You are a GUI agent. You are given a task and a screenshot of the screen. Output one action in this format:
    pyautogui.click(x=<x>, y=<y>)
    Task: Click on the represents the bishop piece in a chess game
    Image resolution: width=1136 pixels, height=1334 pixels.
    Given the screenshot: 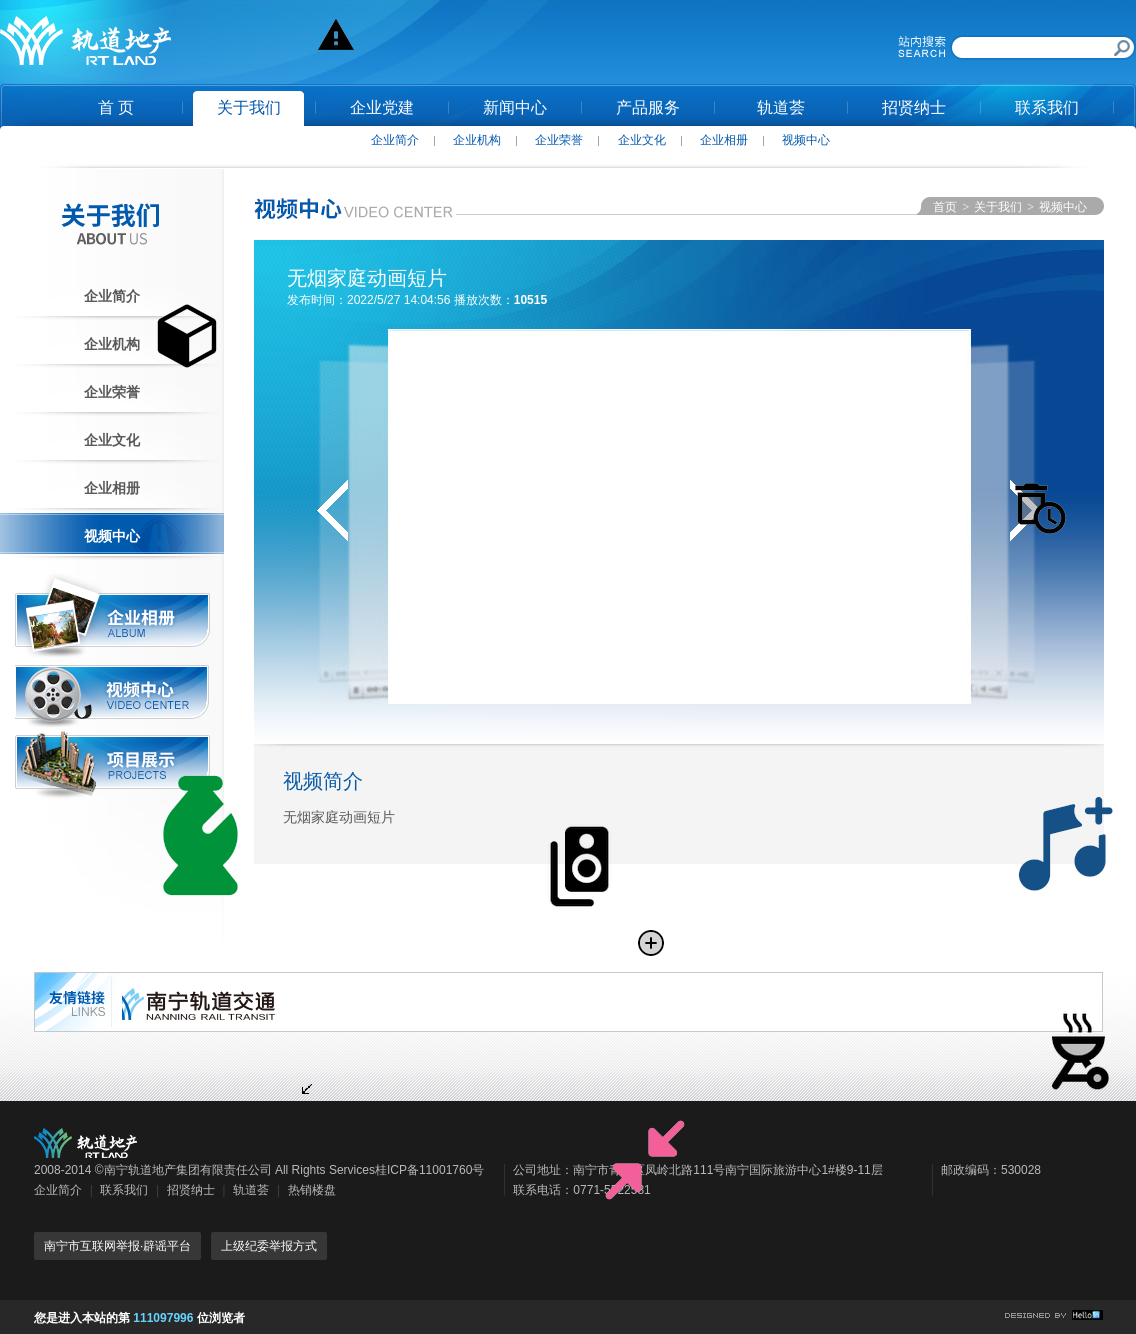 What is the action you would take?
    pyautogui.click(x=200, y=835)
    